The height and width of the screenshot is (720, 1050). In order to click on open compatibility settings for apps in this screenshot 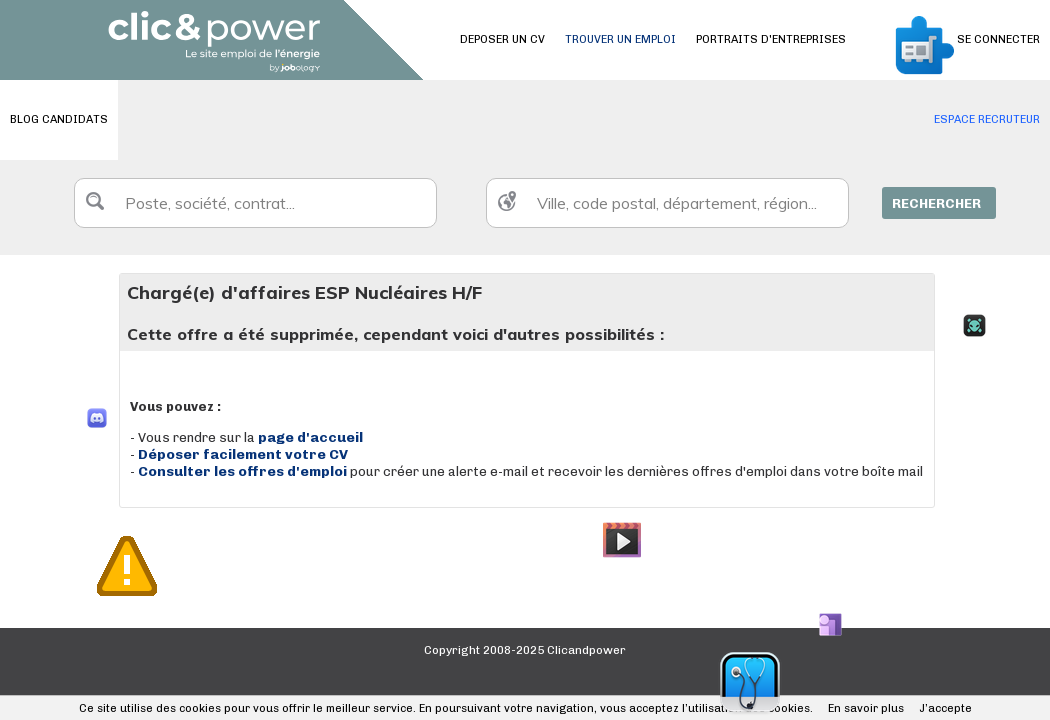, I will do `click(923, 47)`.